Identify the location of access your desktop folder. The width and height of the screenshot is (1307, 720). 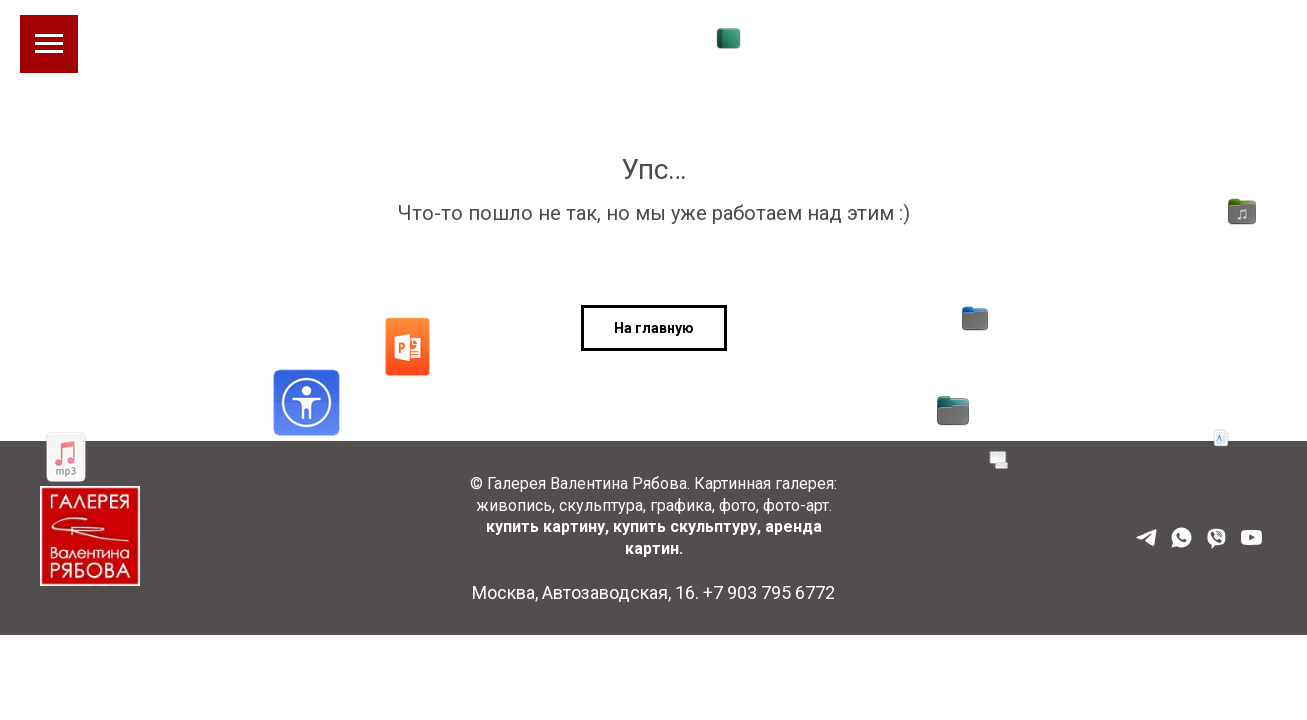
(728, 37).